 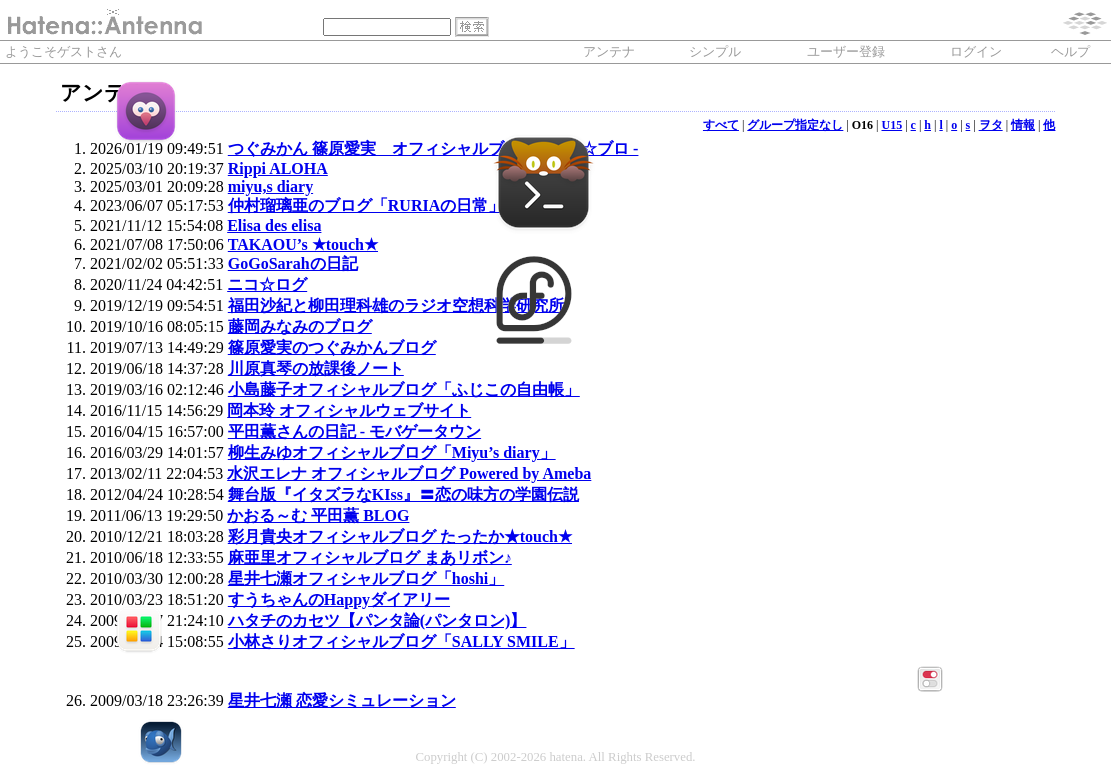 What do you see at coordinates (543, 182) in the screenshot?
I see `open kitty terminal emulator` at bounding box center [543, 182].